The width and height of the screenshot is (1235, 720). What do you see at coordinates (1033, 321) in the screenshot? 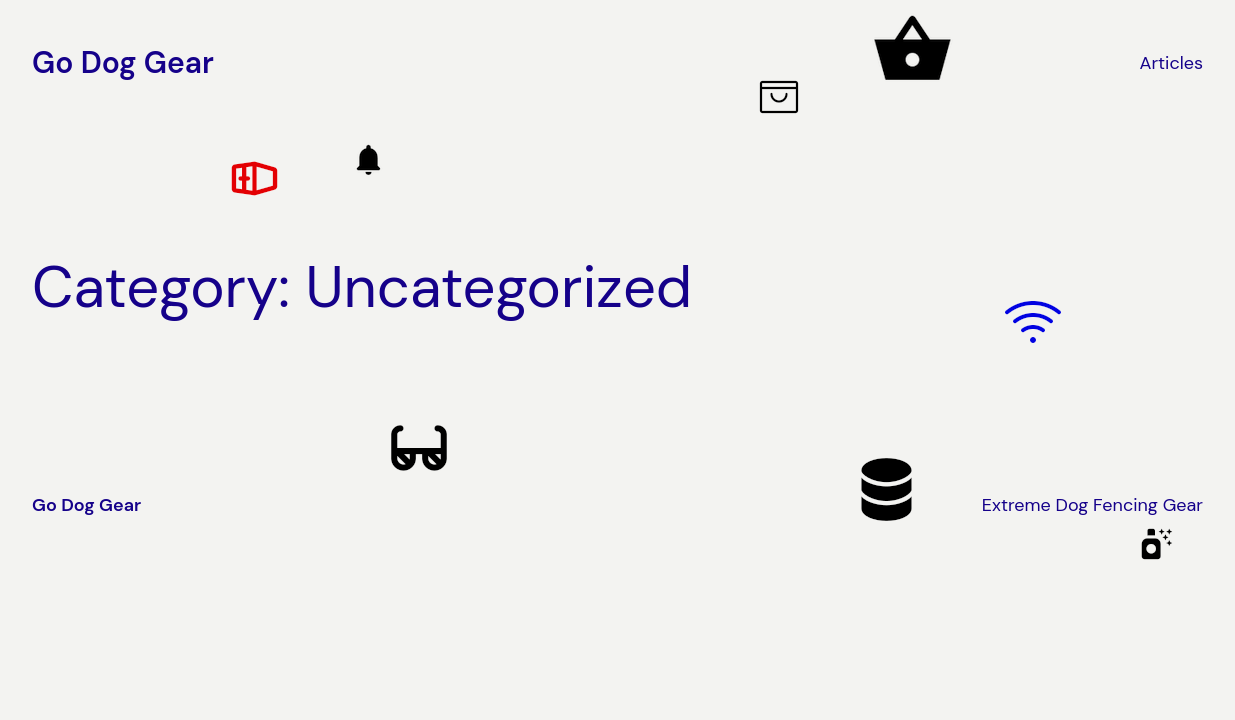
I see `indicates strong wifi connection` at bounding box center [1033, 321].